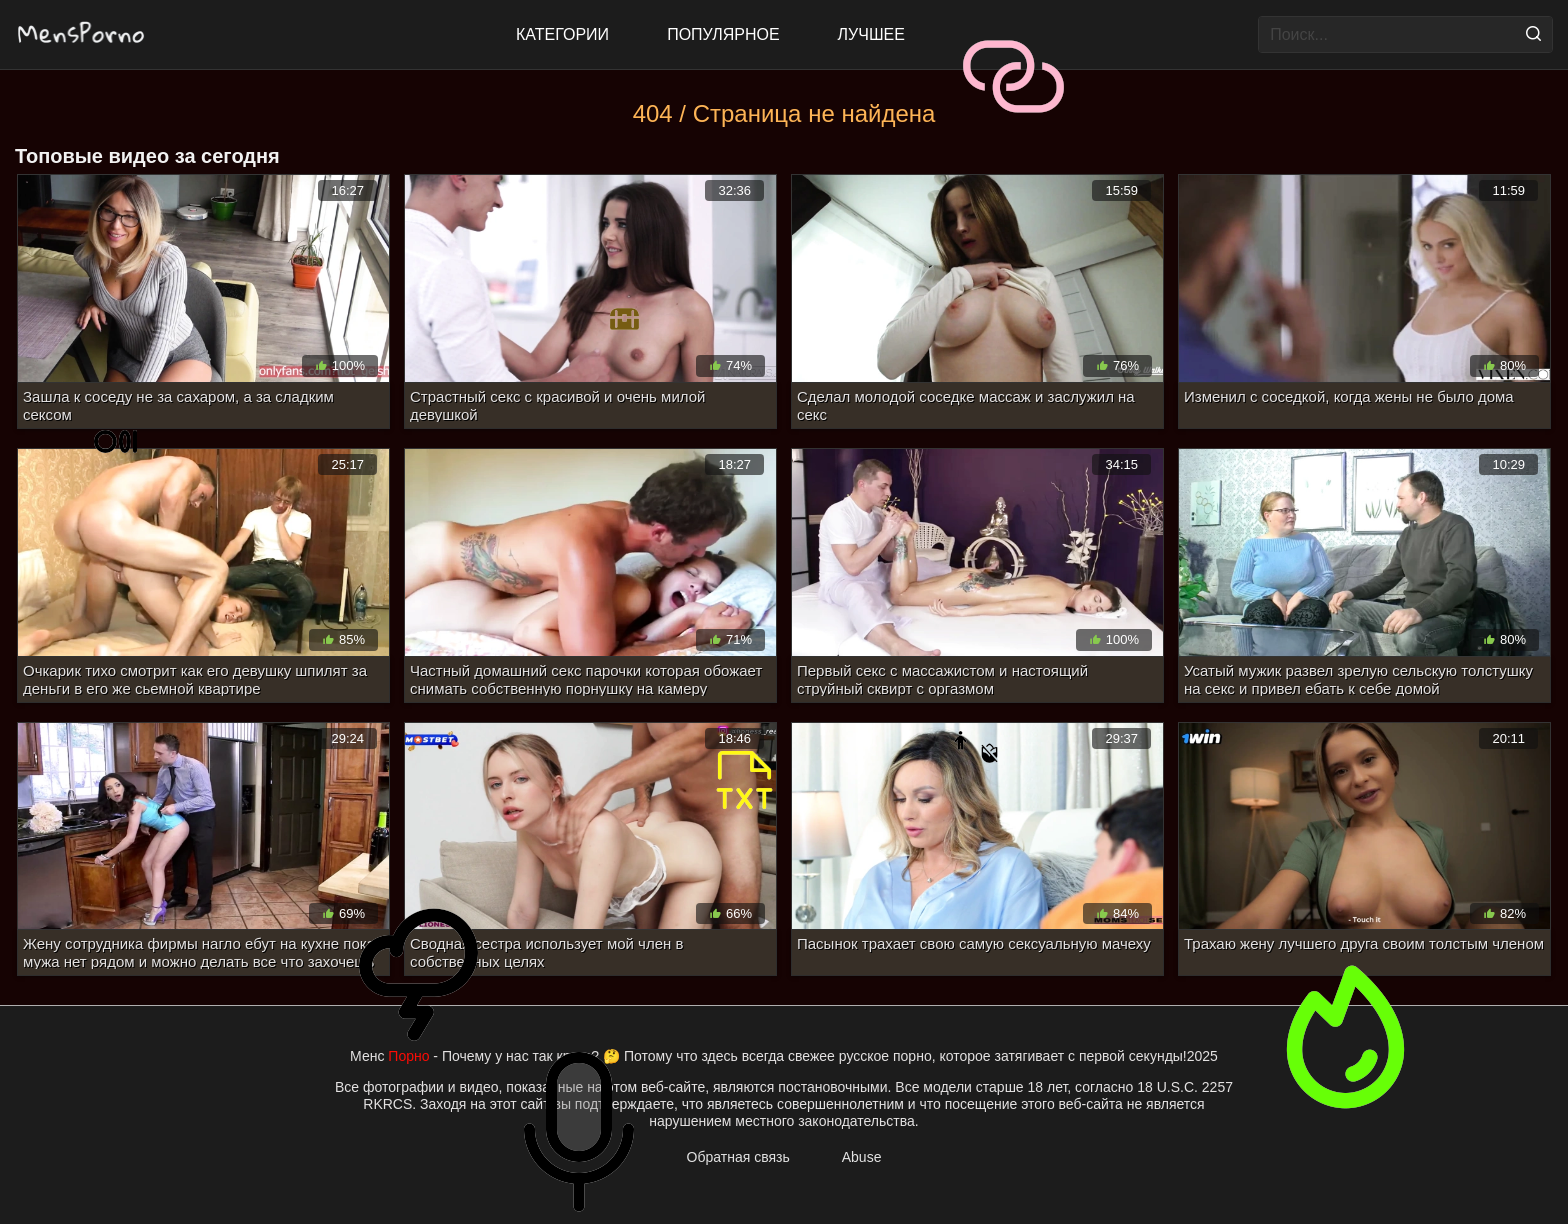  What do you see at coordinates (579, 1129) in the screenshot?
I see `tap to start voice recording` at bounding box center [579, 1129].